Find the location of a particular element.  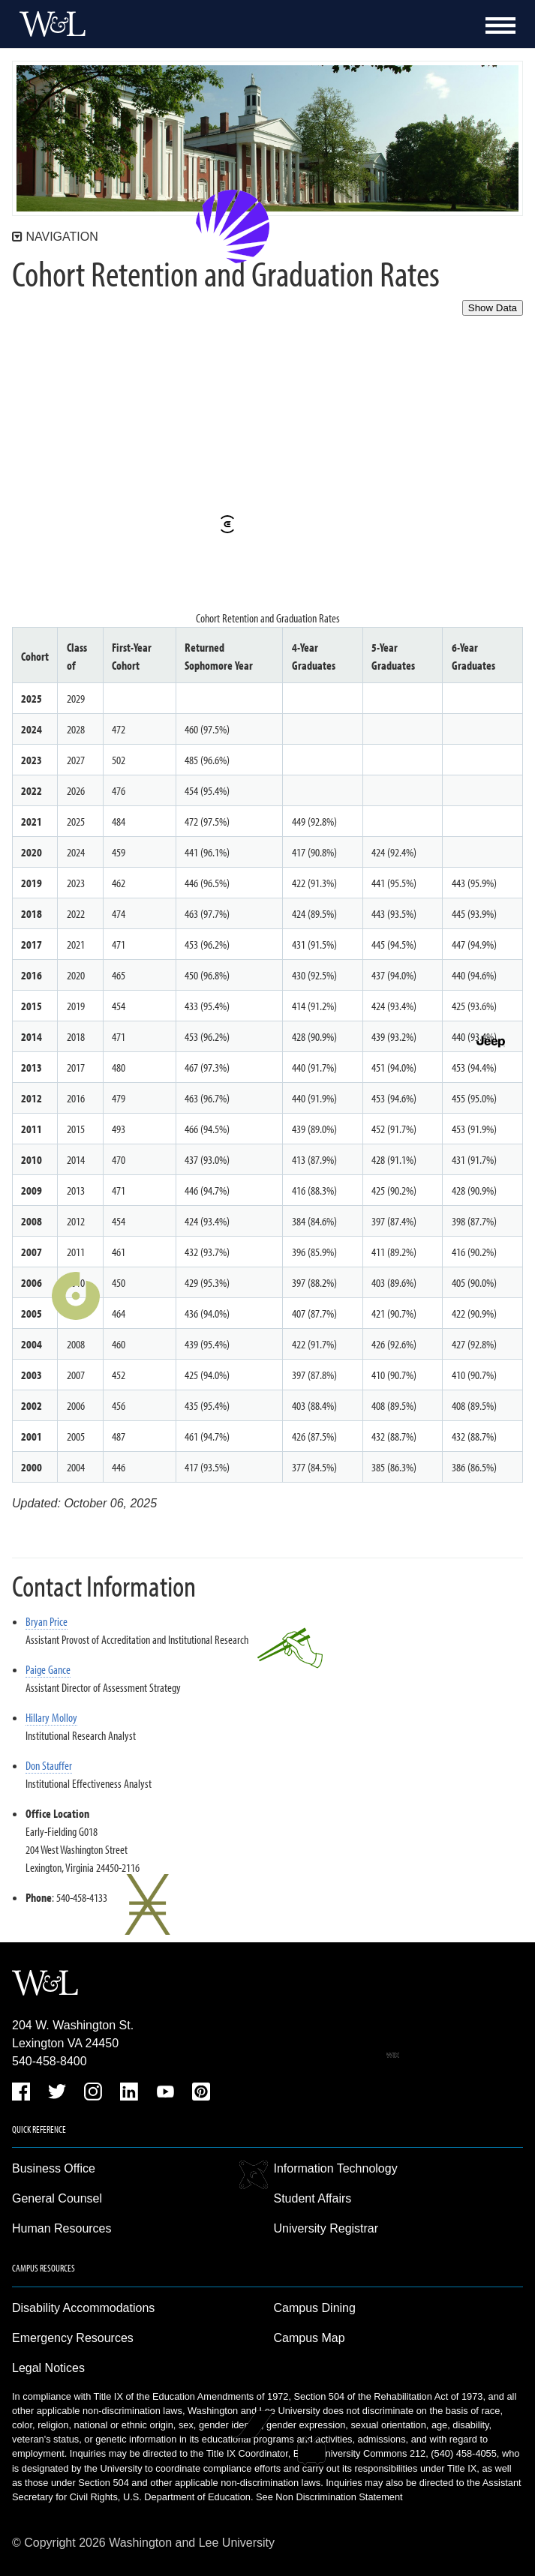

Jeep brand logo is located at coordinates (491, 1042).